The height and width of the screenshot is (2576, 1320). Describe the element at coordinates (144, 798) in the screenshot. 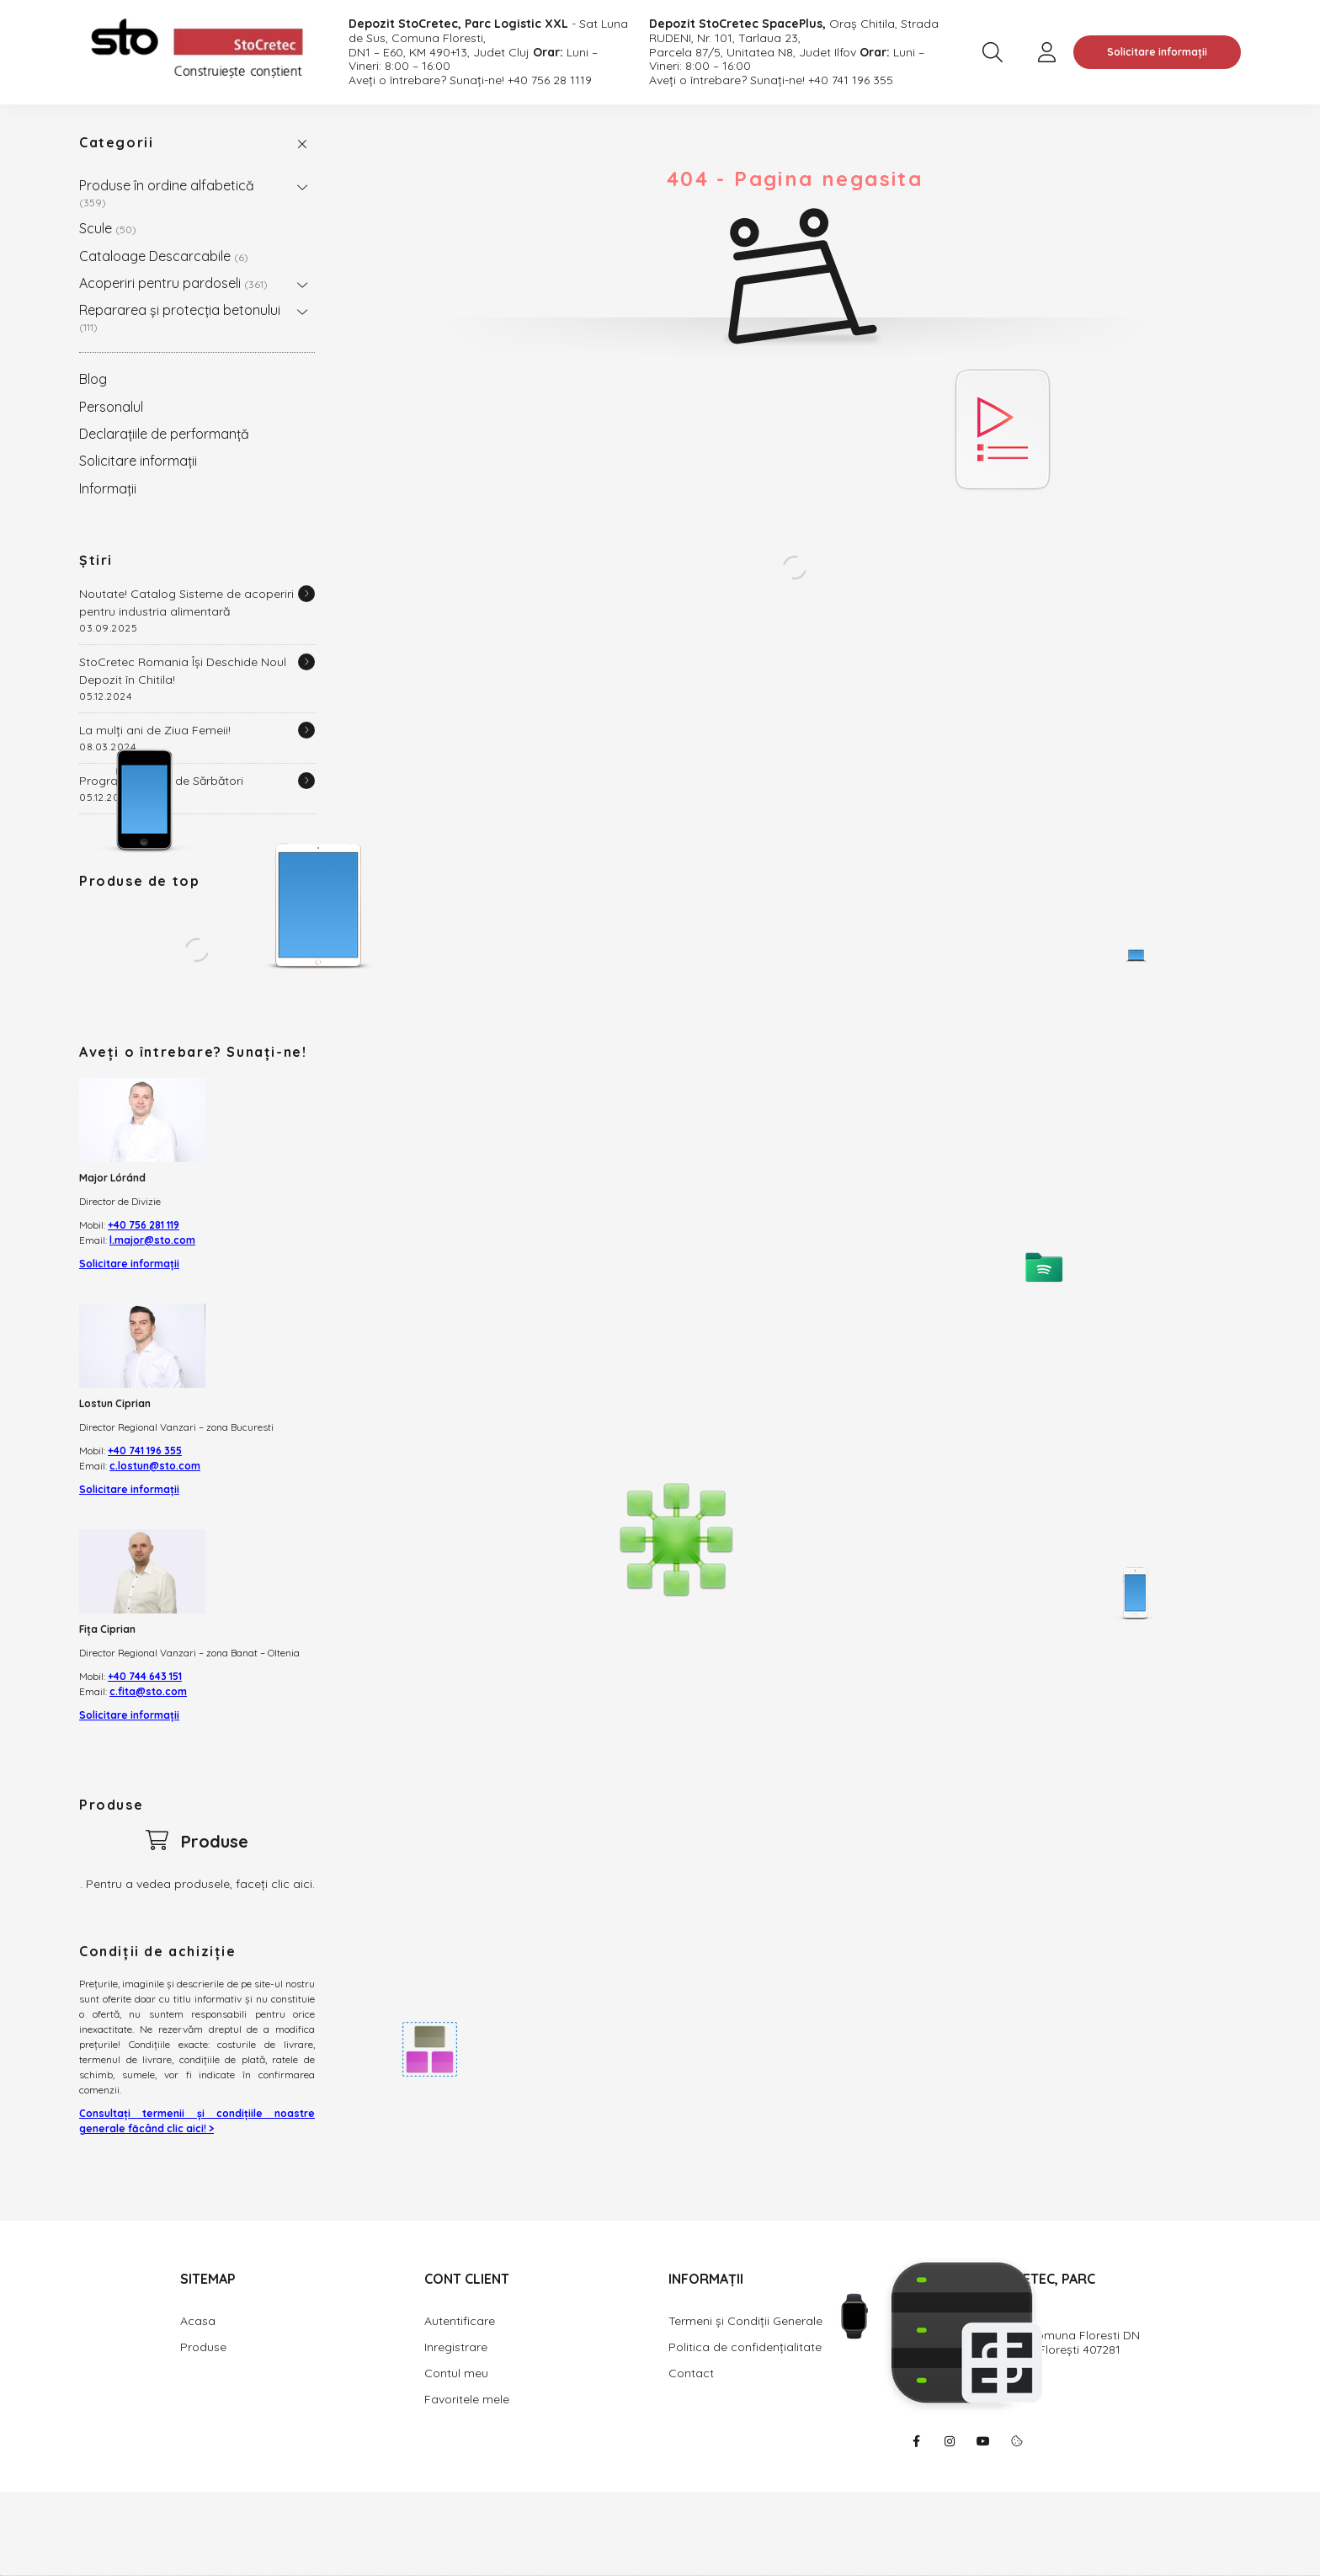

I see `ipod touch device icon` at that location.